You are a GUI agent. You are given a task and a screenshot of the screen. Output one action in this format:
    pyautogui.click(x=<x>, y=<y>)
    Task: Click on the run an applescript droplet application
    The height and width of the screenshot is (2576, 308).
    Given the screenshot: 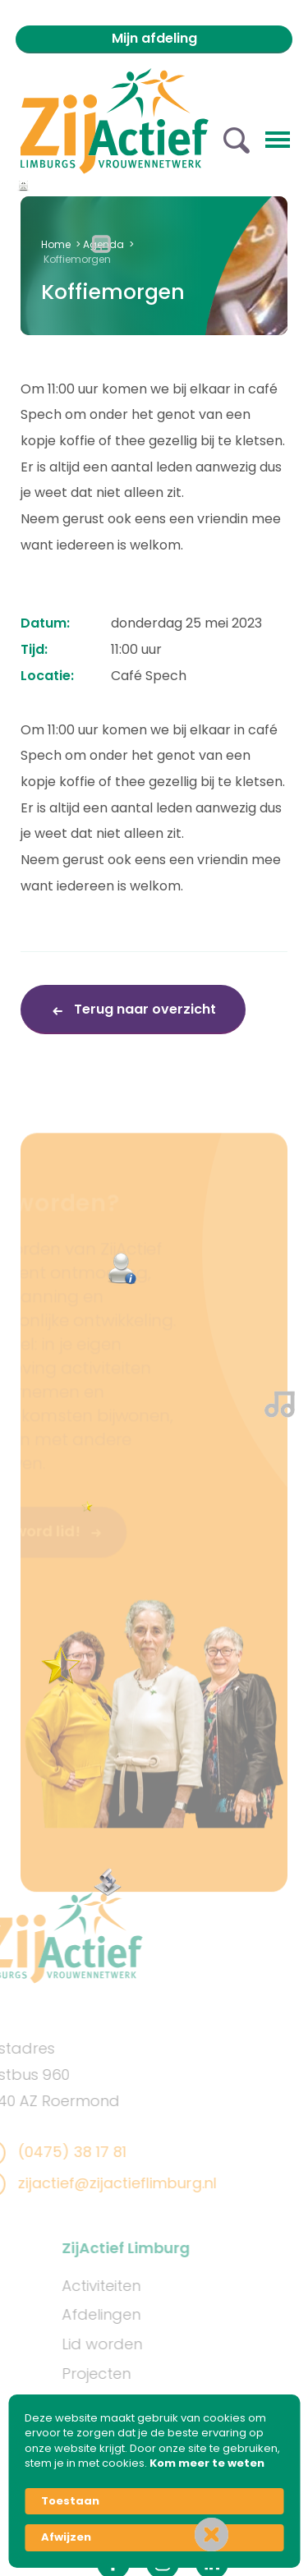 What is the action you would take?
    pyautogui.click(x=108, y=1882)
    